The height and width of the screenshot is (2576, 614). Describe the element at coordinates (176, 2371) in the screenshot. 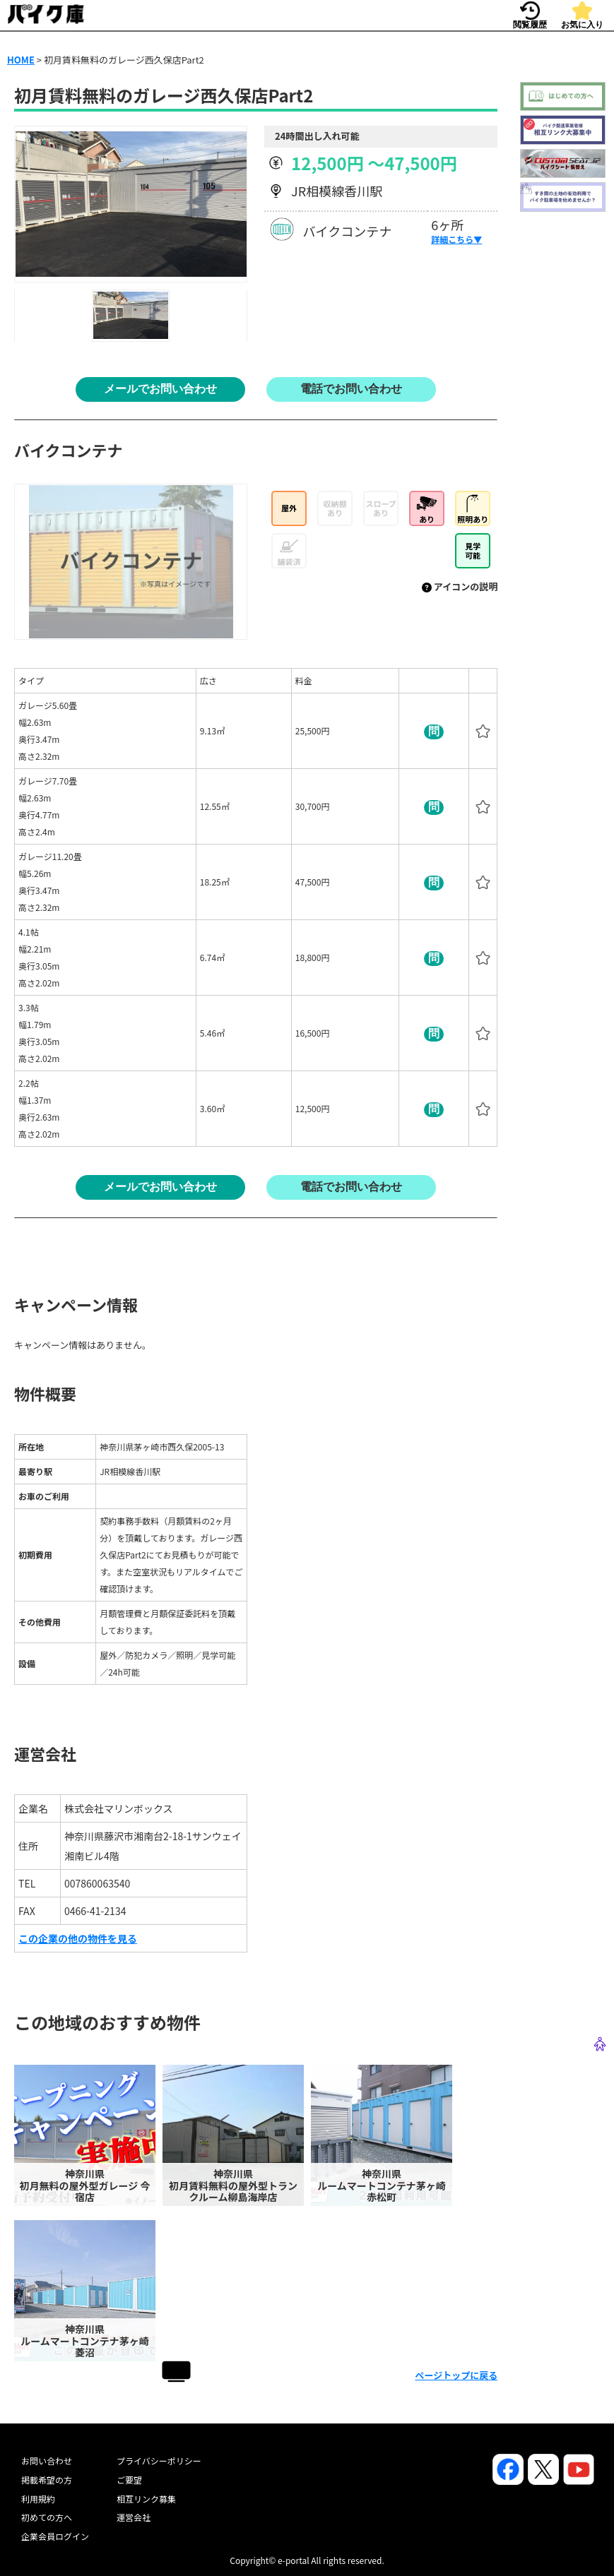

I see `access tv or streaming content` at that location.